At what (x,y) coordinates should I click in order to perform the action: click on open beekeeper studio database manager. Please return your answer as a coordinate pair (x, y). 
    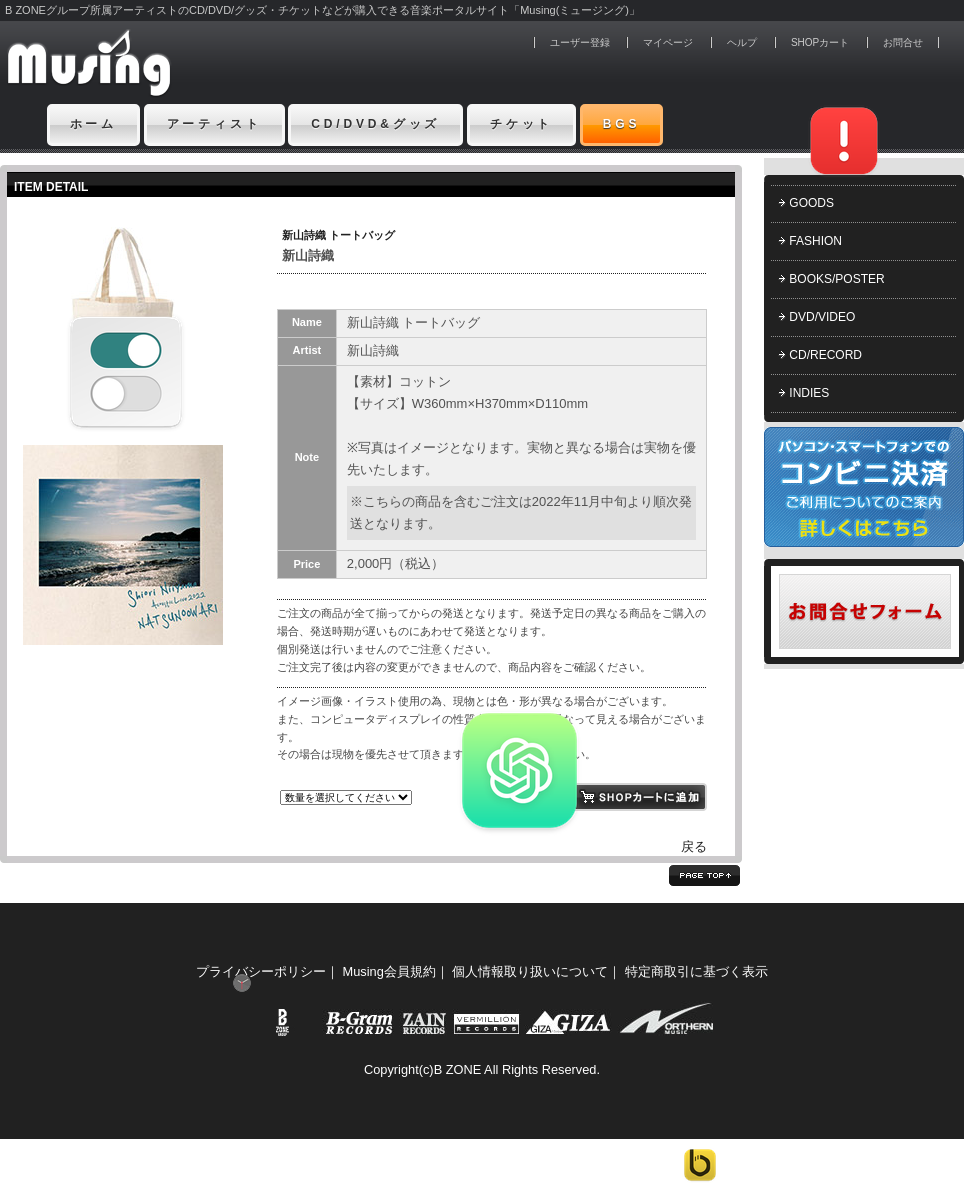
    Looking at the image, I should click on (700, 1165).